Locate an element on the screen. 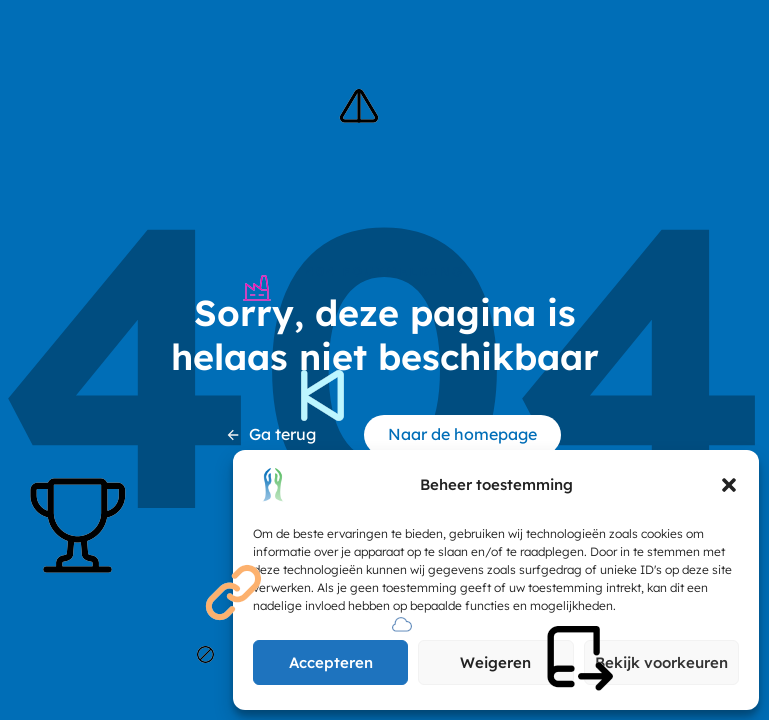 The height and width of the screenshot is (720, 769). indicates a blocked or prohibited action is located at coordinates (205, 654).